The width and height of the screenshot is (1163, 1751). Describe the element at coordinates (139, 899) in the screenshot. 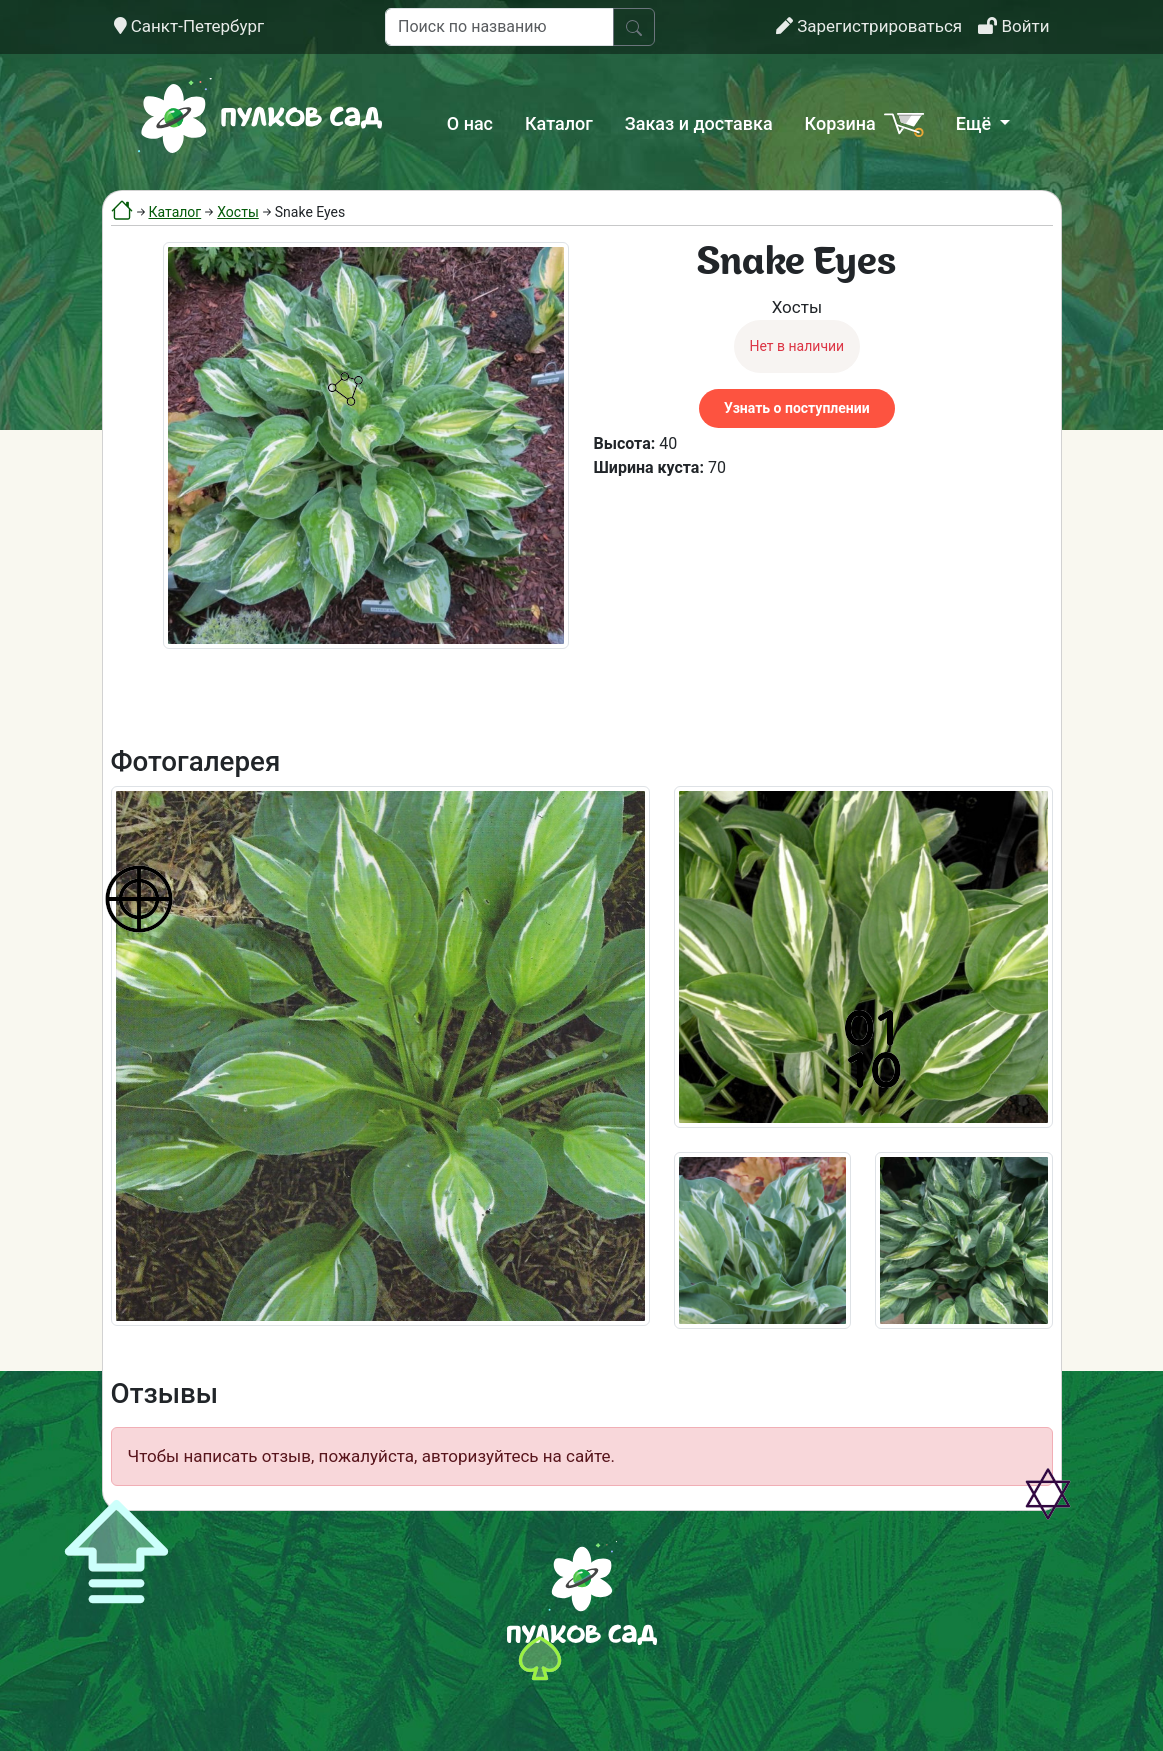

I see `view polar chart data` at that location.